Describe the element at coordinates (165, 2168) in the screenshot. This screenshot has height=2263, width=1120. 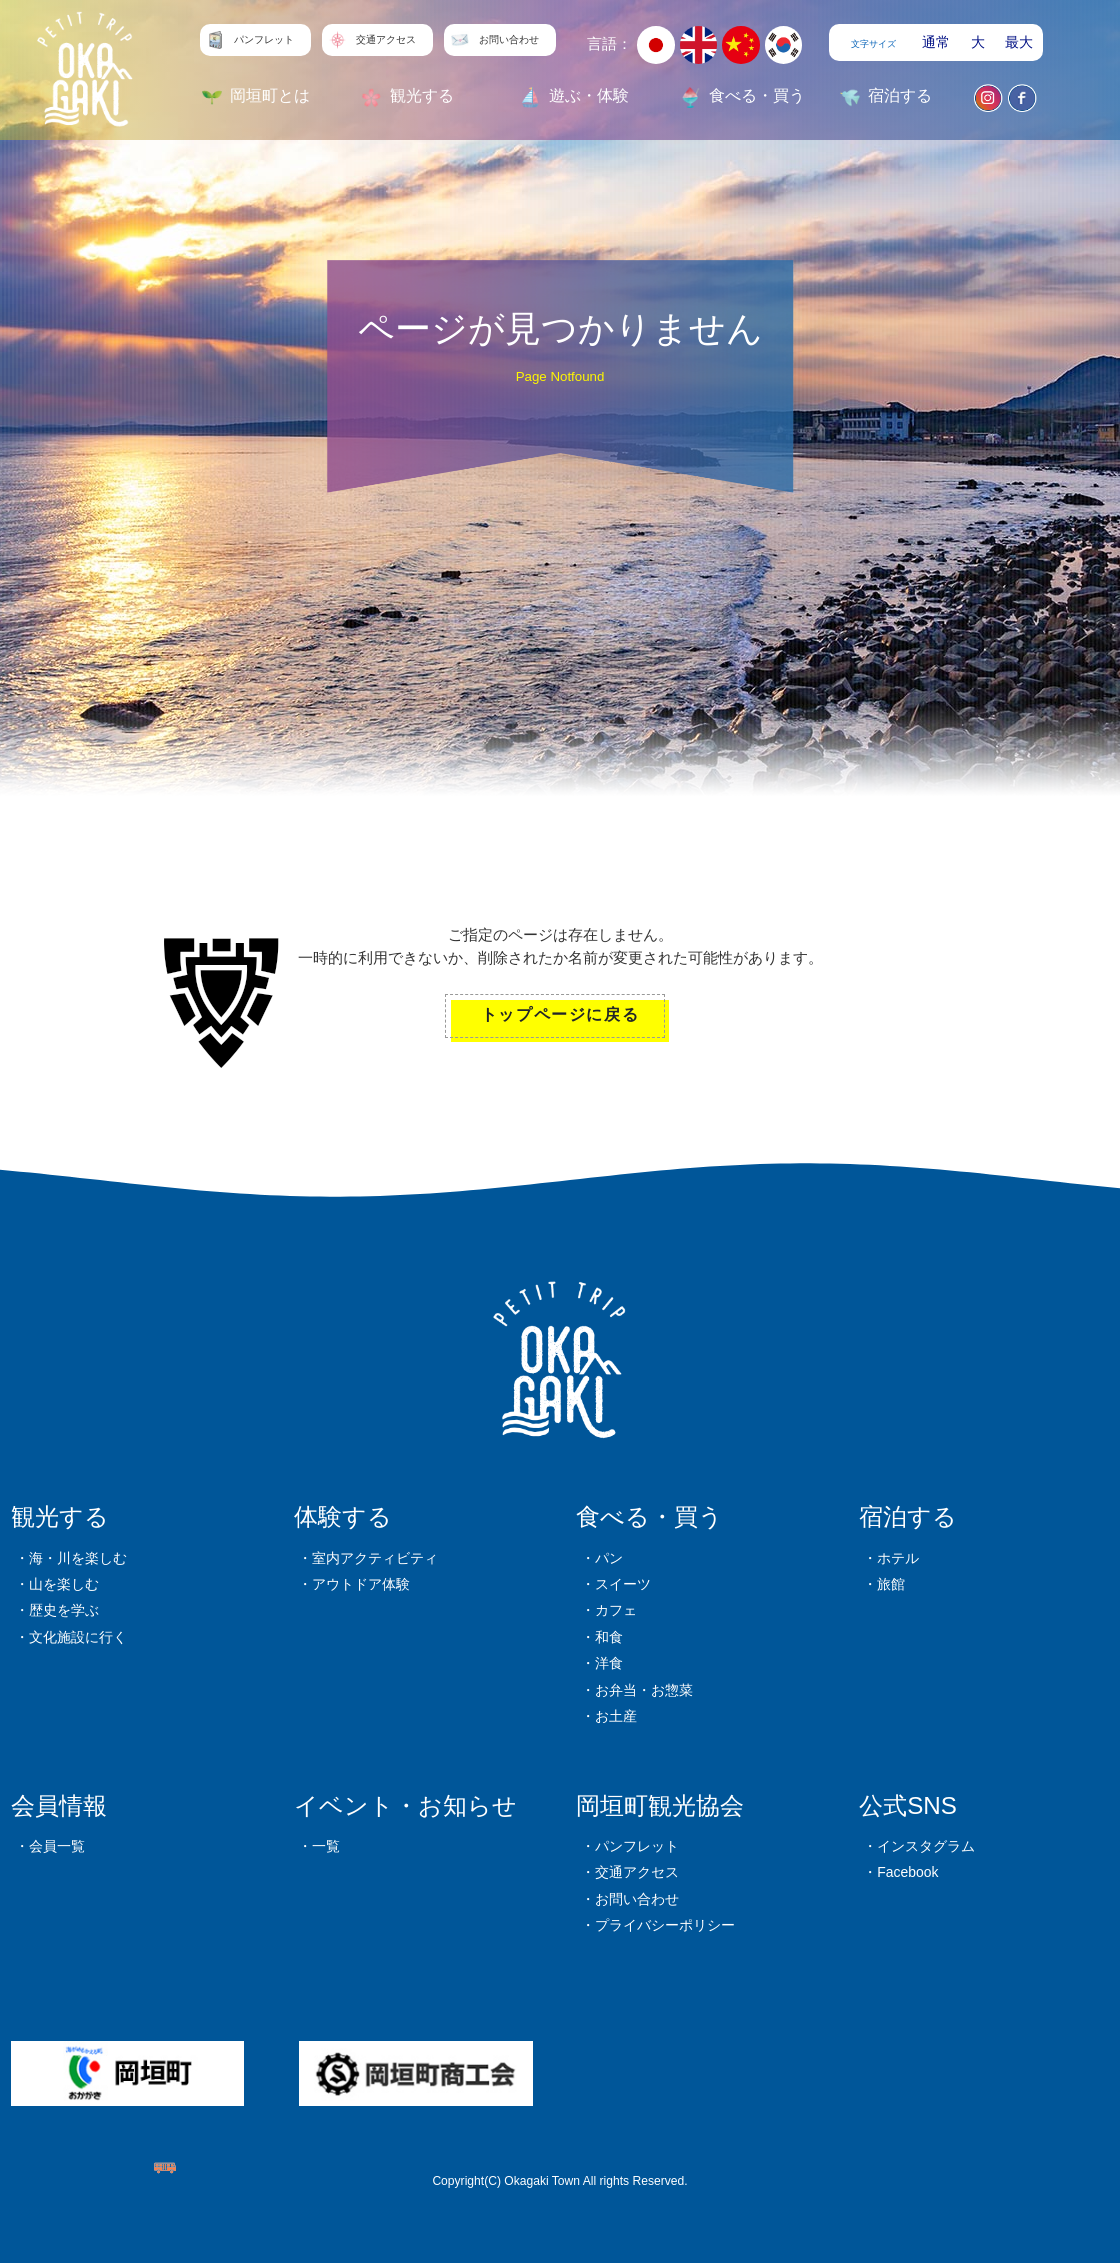
I see `view public transit options` at that location.